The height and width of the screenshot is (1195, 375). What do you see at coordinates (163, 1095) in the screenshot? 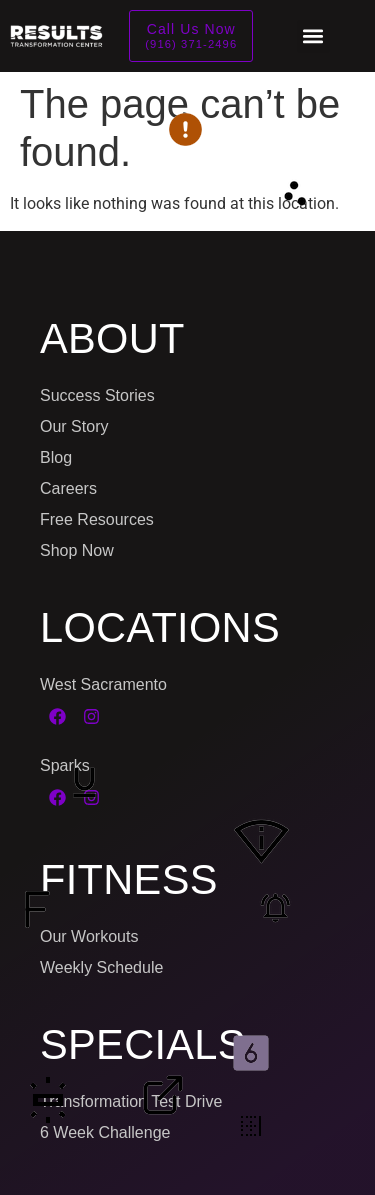
I see `open link in a new tab or window` at bounding box center [163, 1095].